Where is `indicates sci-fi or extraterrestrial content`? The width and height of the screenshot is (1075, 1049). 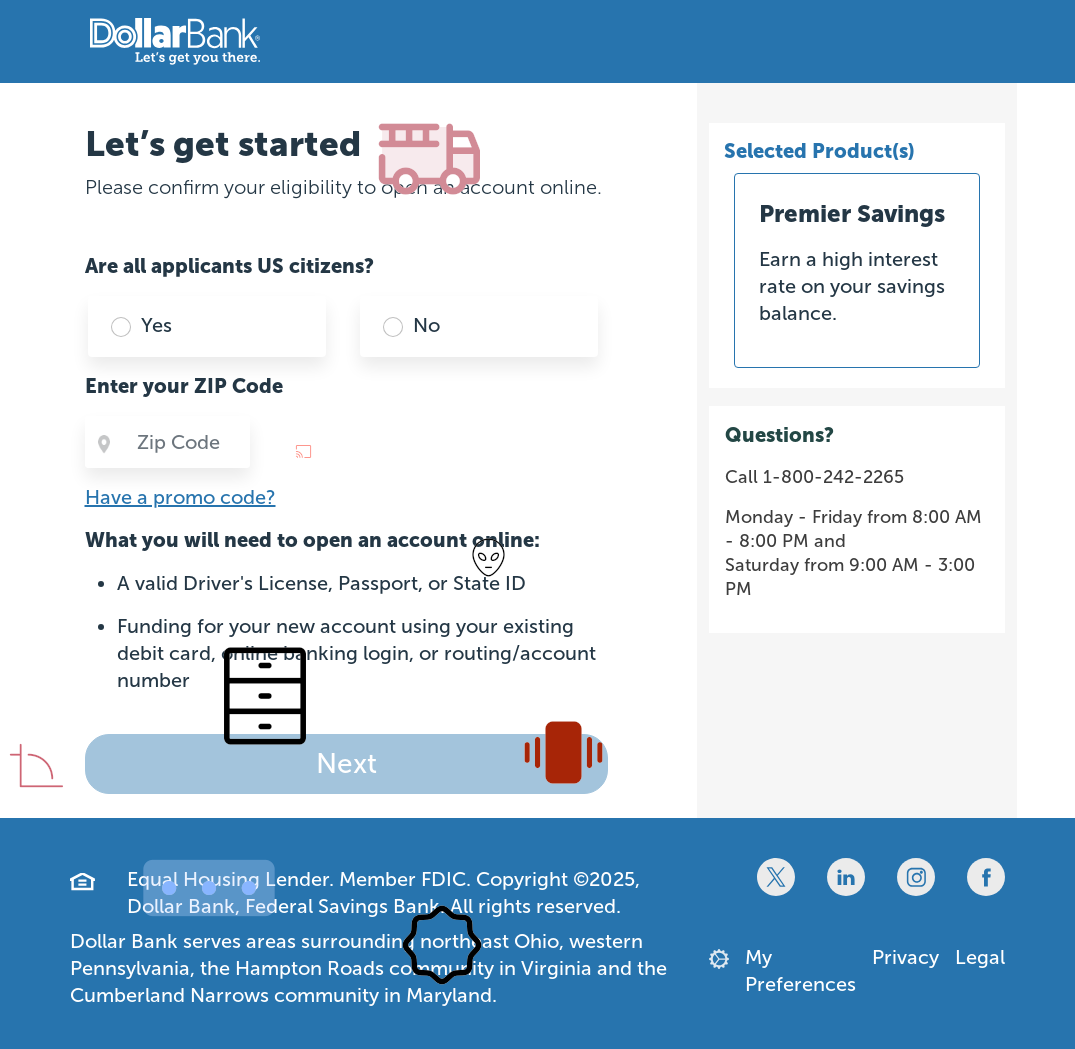
indicates sci-fi or extraterrestrial content is located at coordinates (488, 557).